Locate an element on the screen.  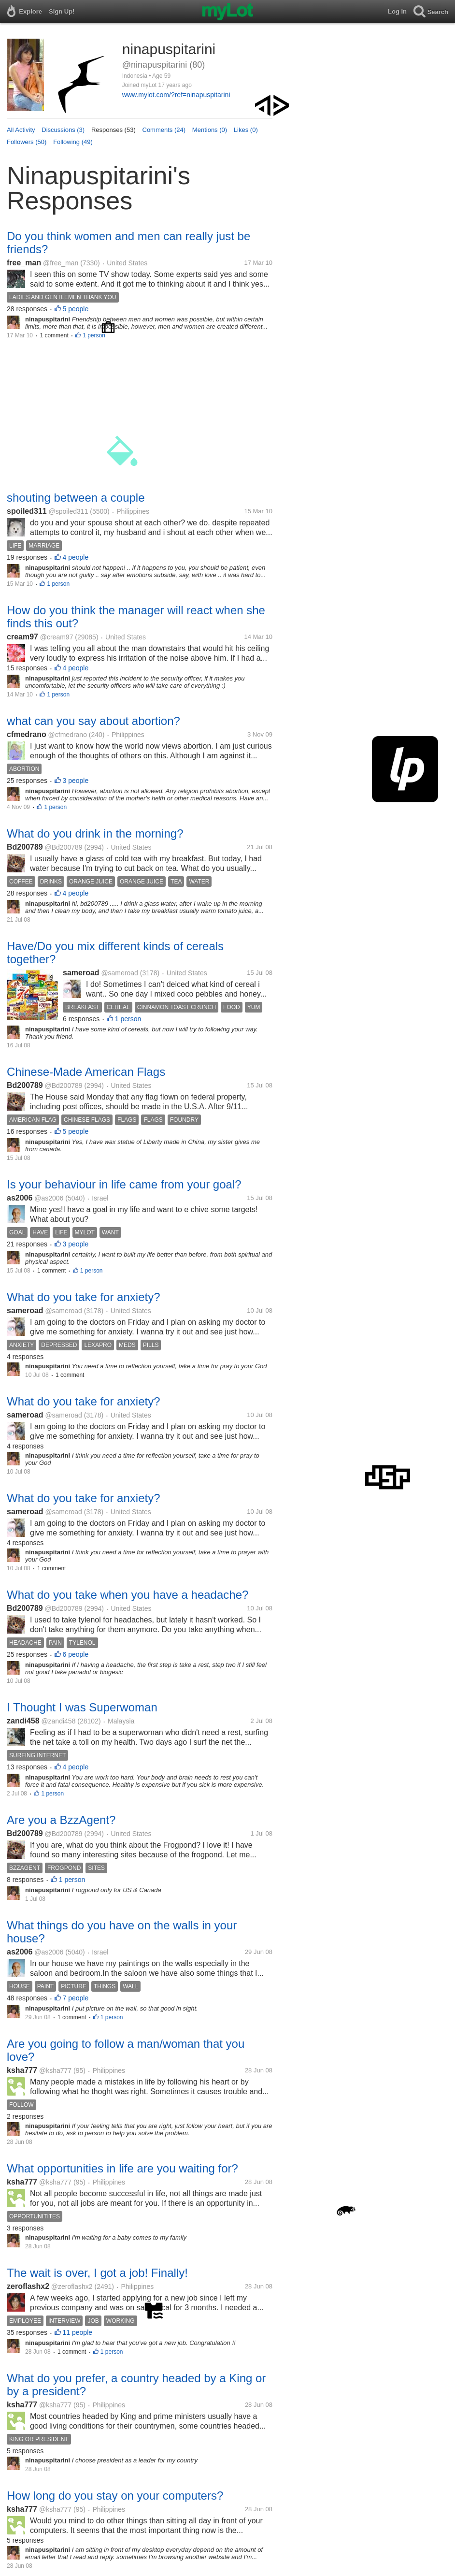
link to Liberapay donation page is located at coordinates (405, 769).